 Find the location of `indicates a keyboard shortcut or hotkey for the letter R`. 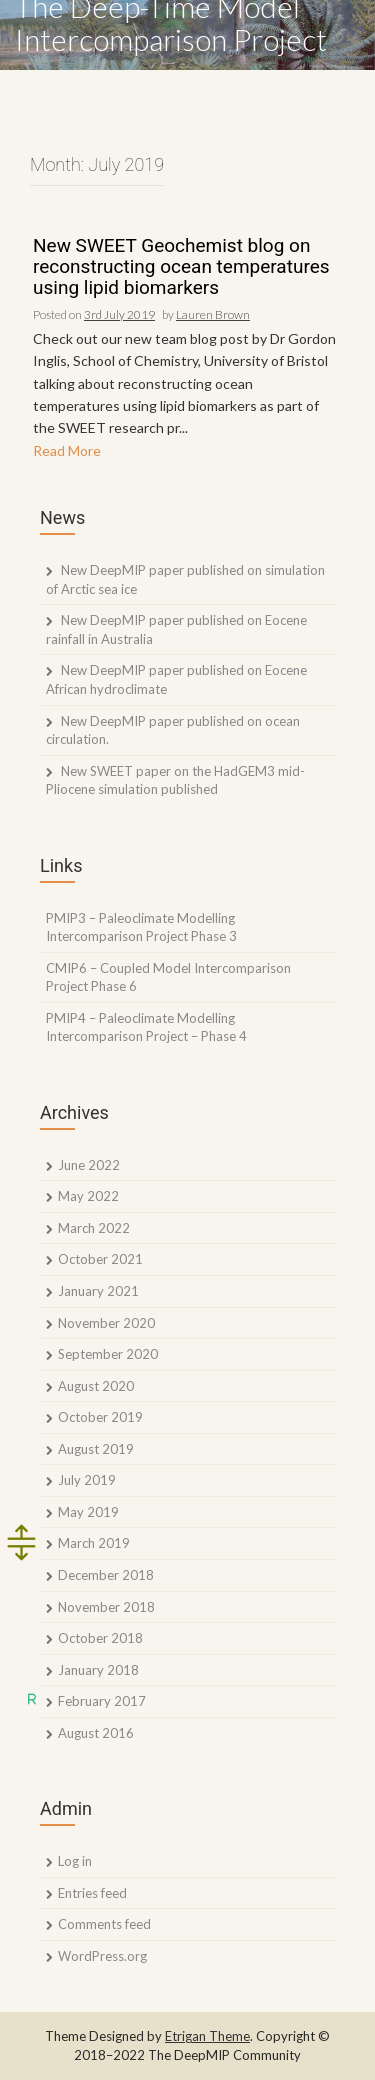

indicates a keyboard shortcut or hotkey for the letter R is located at coordinates (32, 1699).